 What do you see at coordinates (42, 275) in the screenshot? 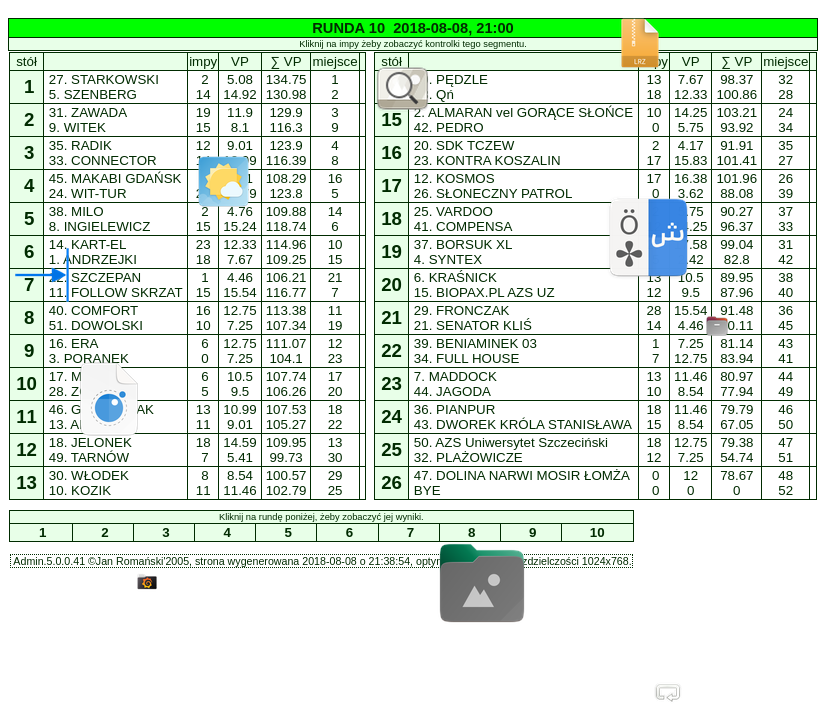
I see `go to the last item or page` at bounding box center [42, 275].